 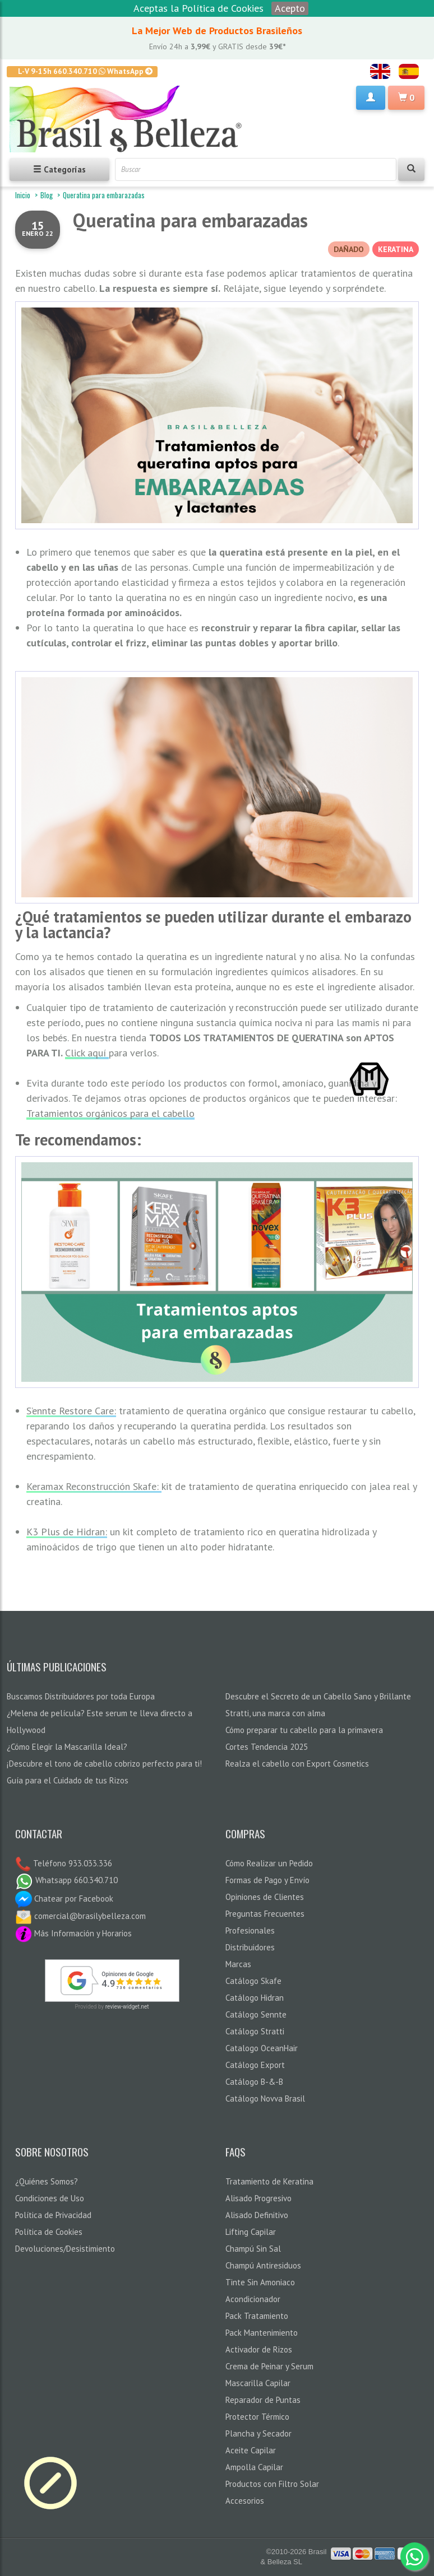 What do you see at coordinates (369, 1079) in the screenshot?
I see `browse clothing or apparel items` at bounding box center [369, 1079].